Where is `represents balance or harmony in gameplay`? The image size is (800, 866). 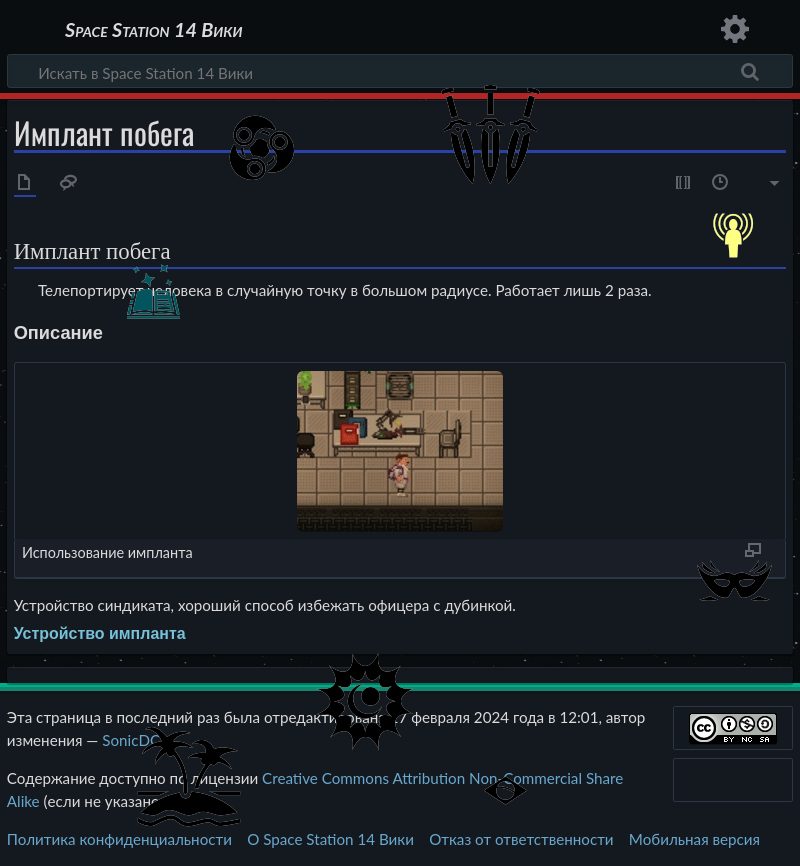
represents balance or harmony in gameplay is located at coordinates (262, 148).